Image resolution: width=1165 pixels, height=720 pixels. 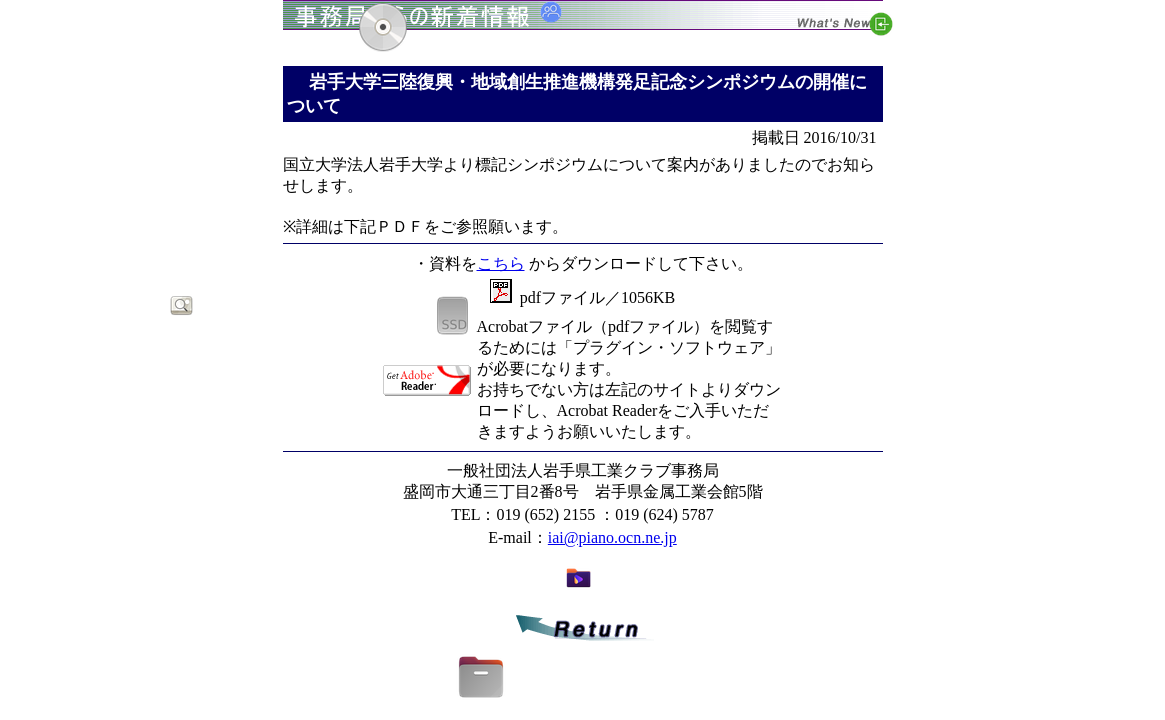 What do you see at coordinates (181, 305) in the screenshot?
I see `open eye of mate image viewer` at bounding box center [181, 305].